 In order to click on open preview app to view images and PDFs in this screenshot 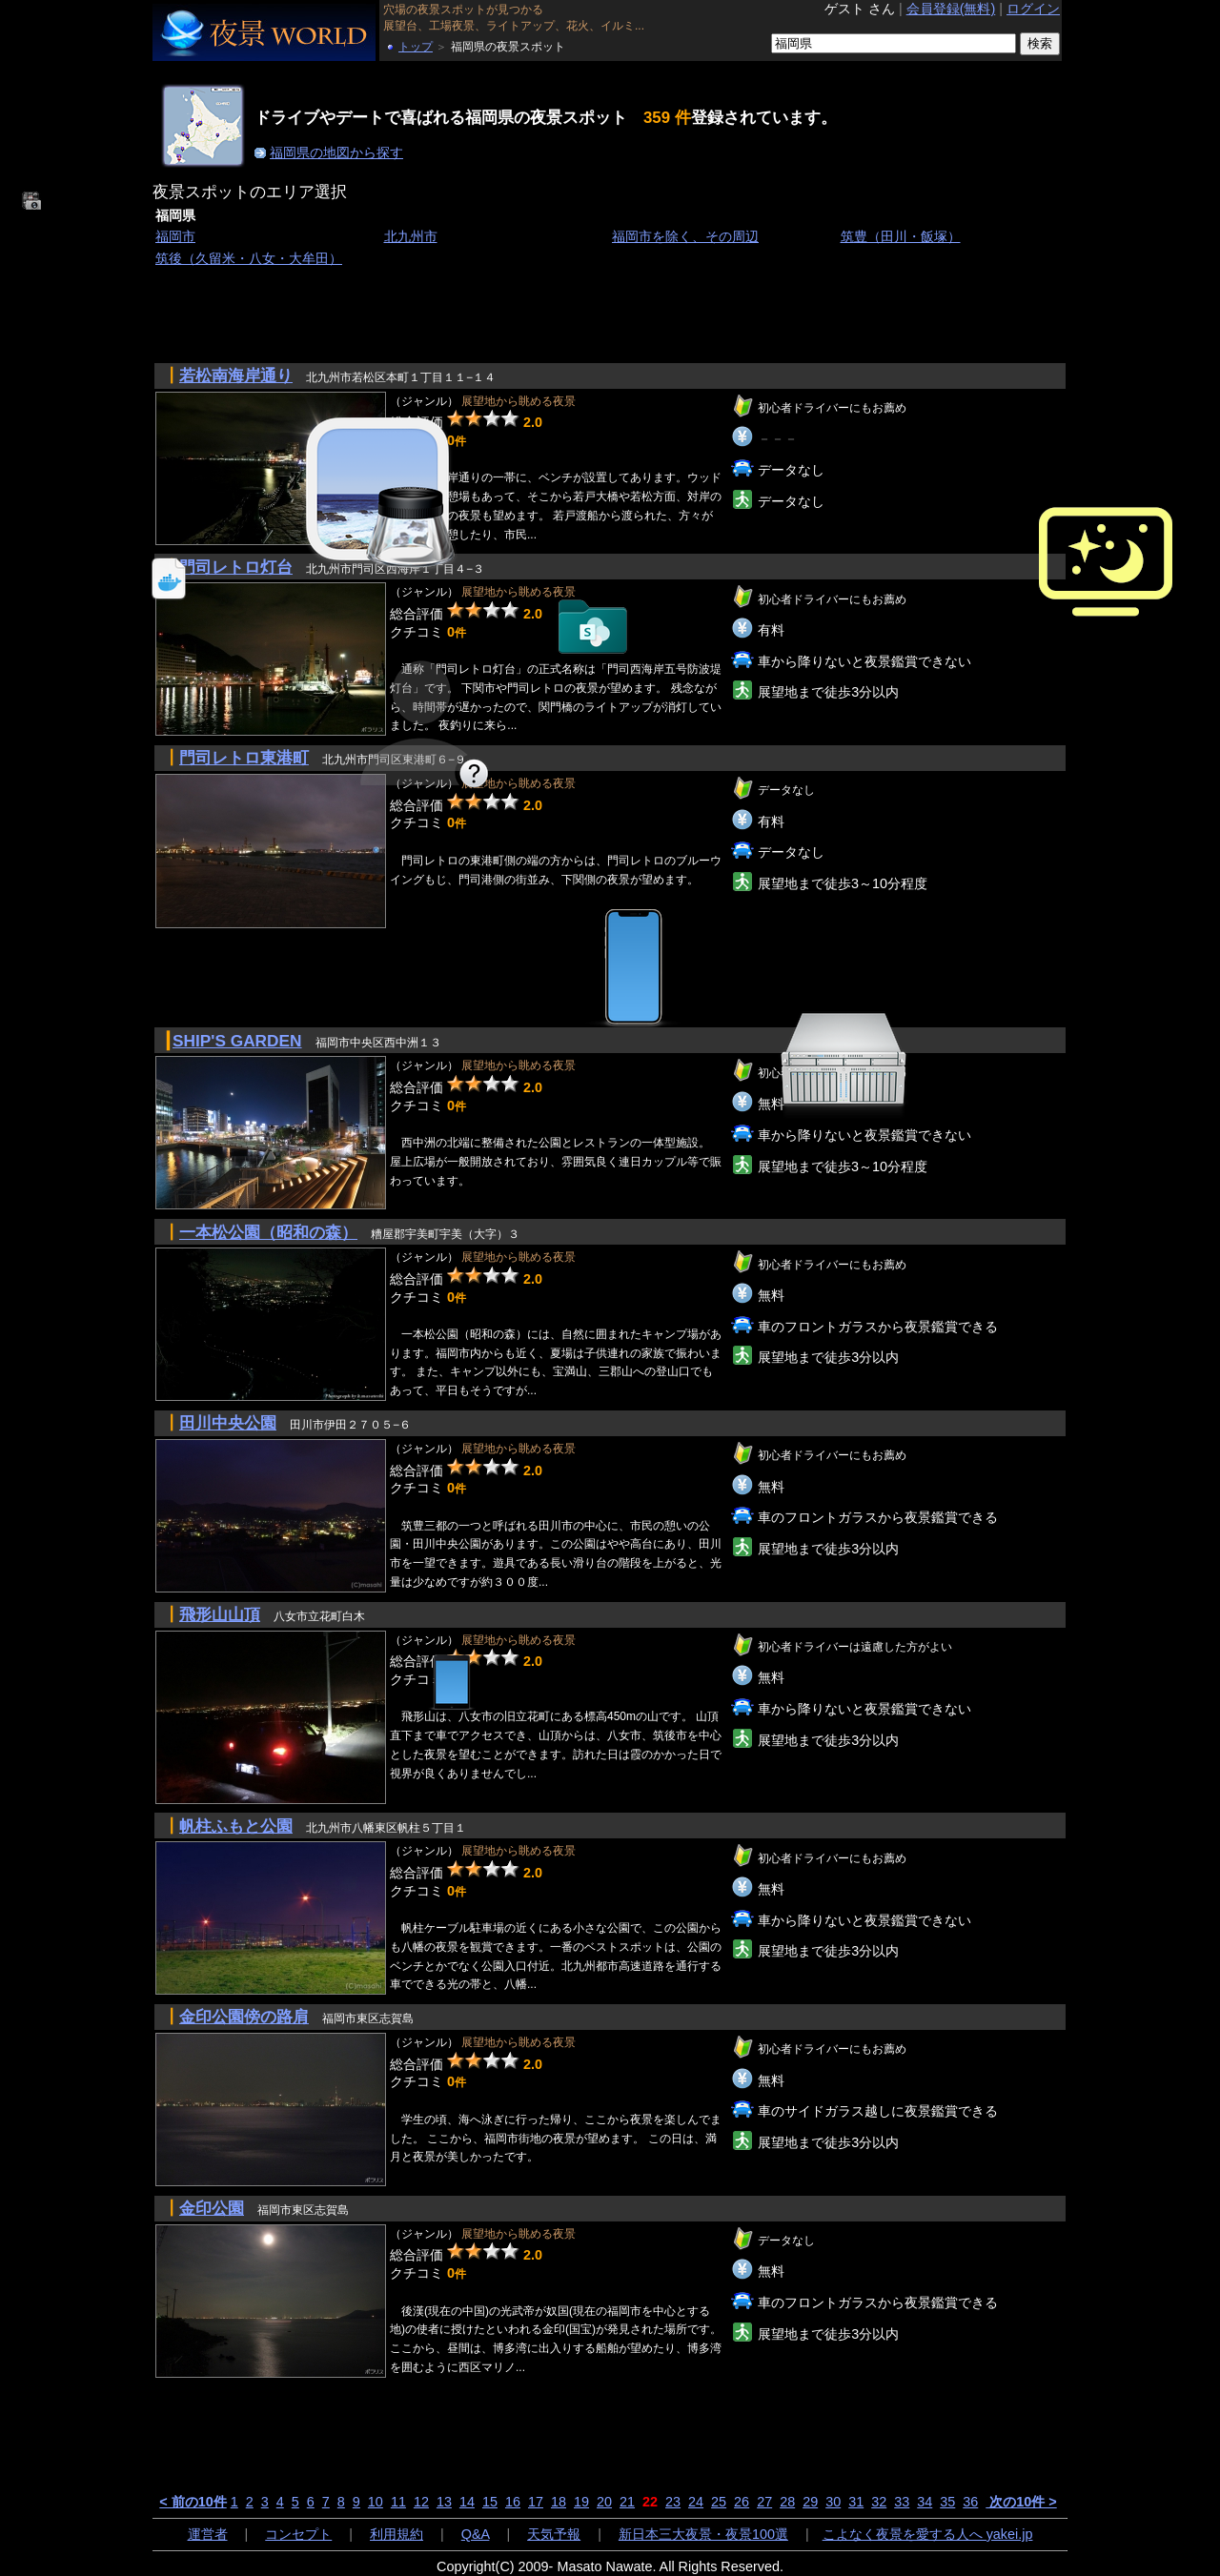, I will do `click(377, 489)`.